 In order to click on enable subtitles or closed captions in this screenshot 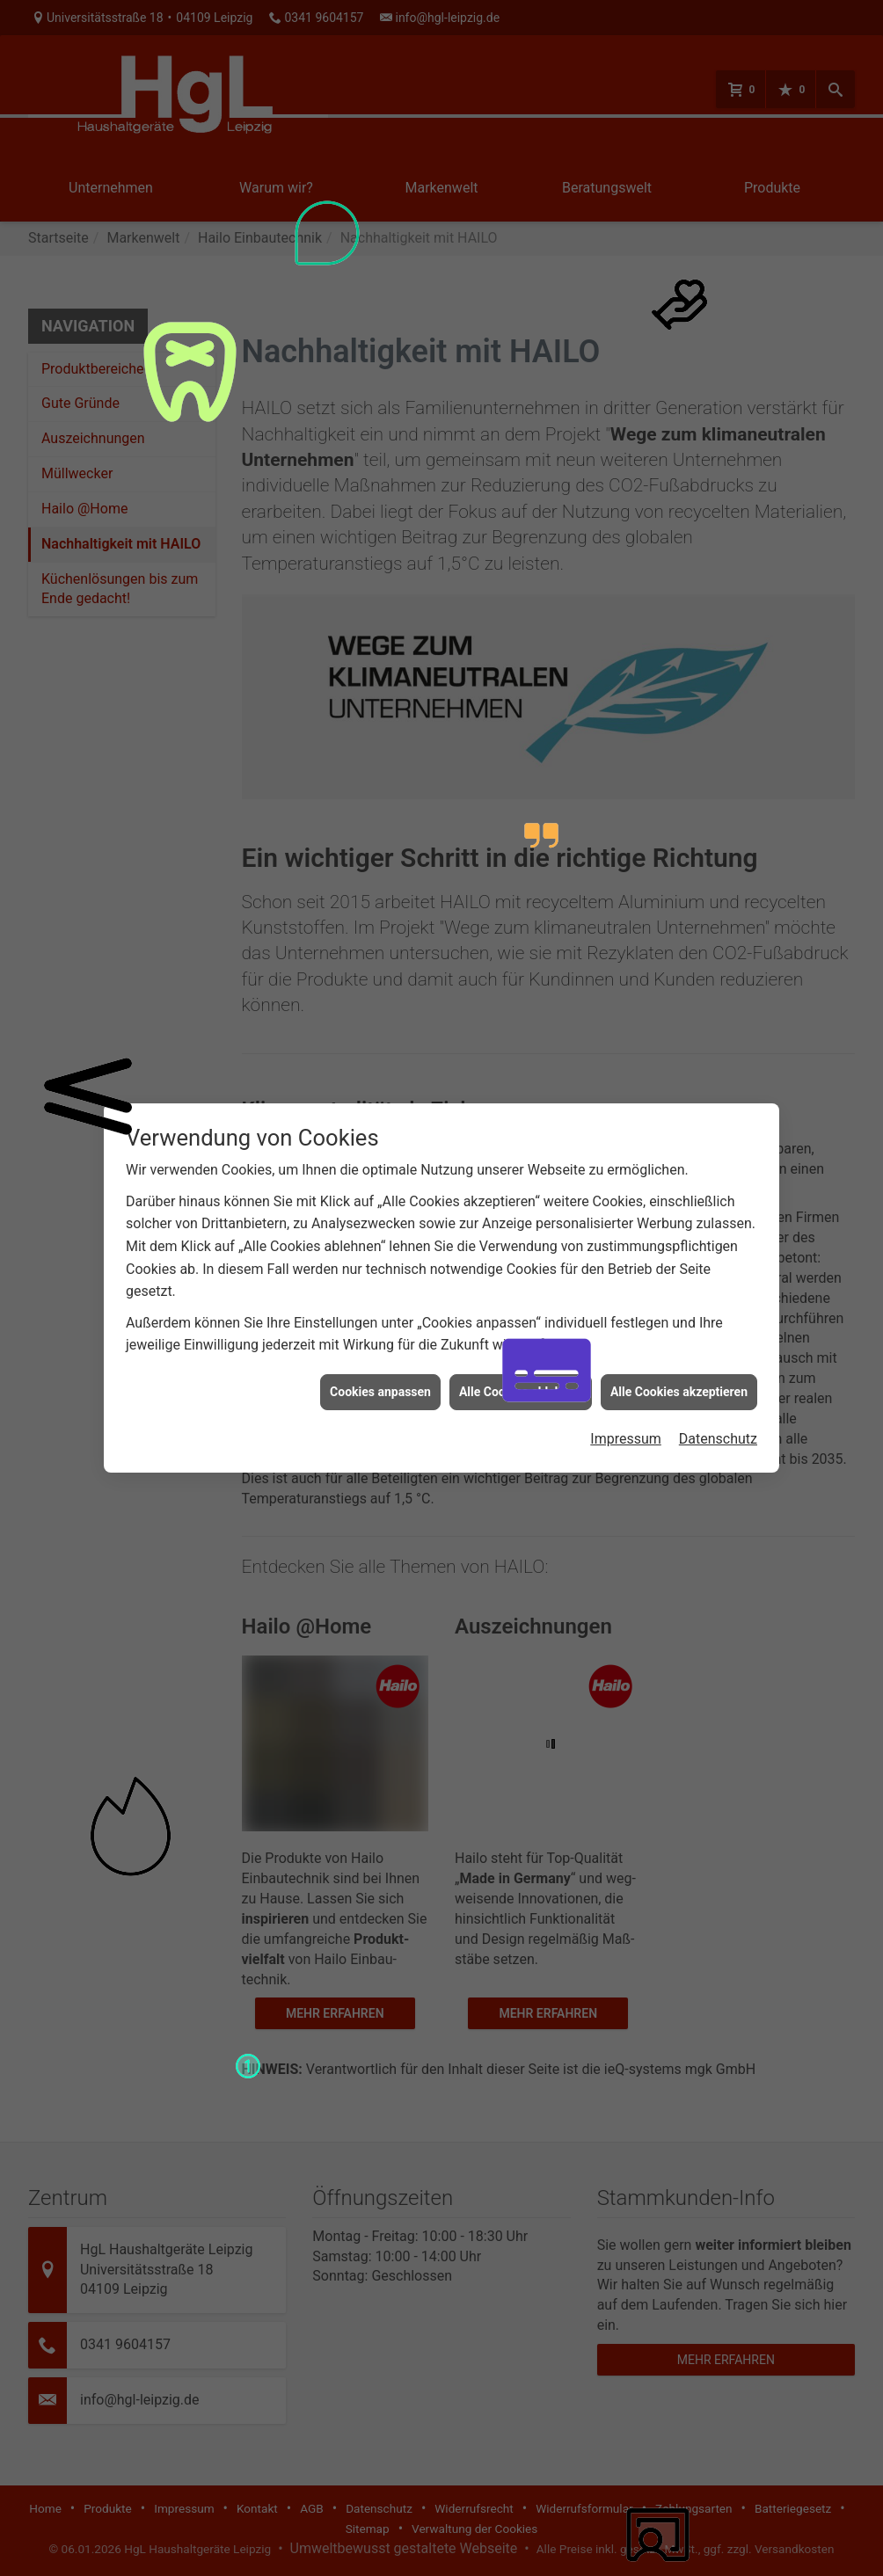, I will do `click(546, 1370)`.